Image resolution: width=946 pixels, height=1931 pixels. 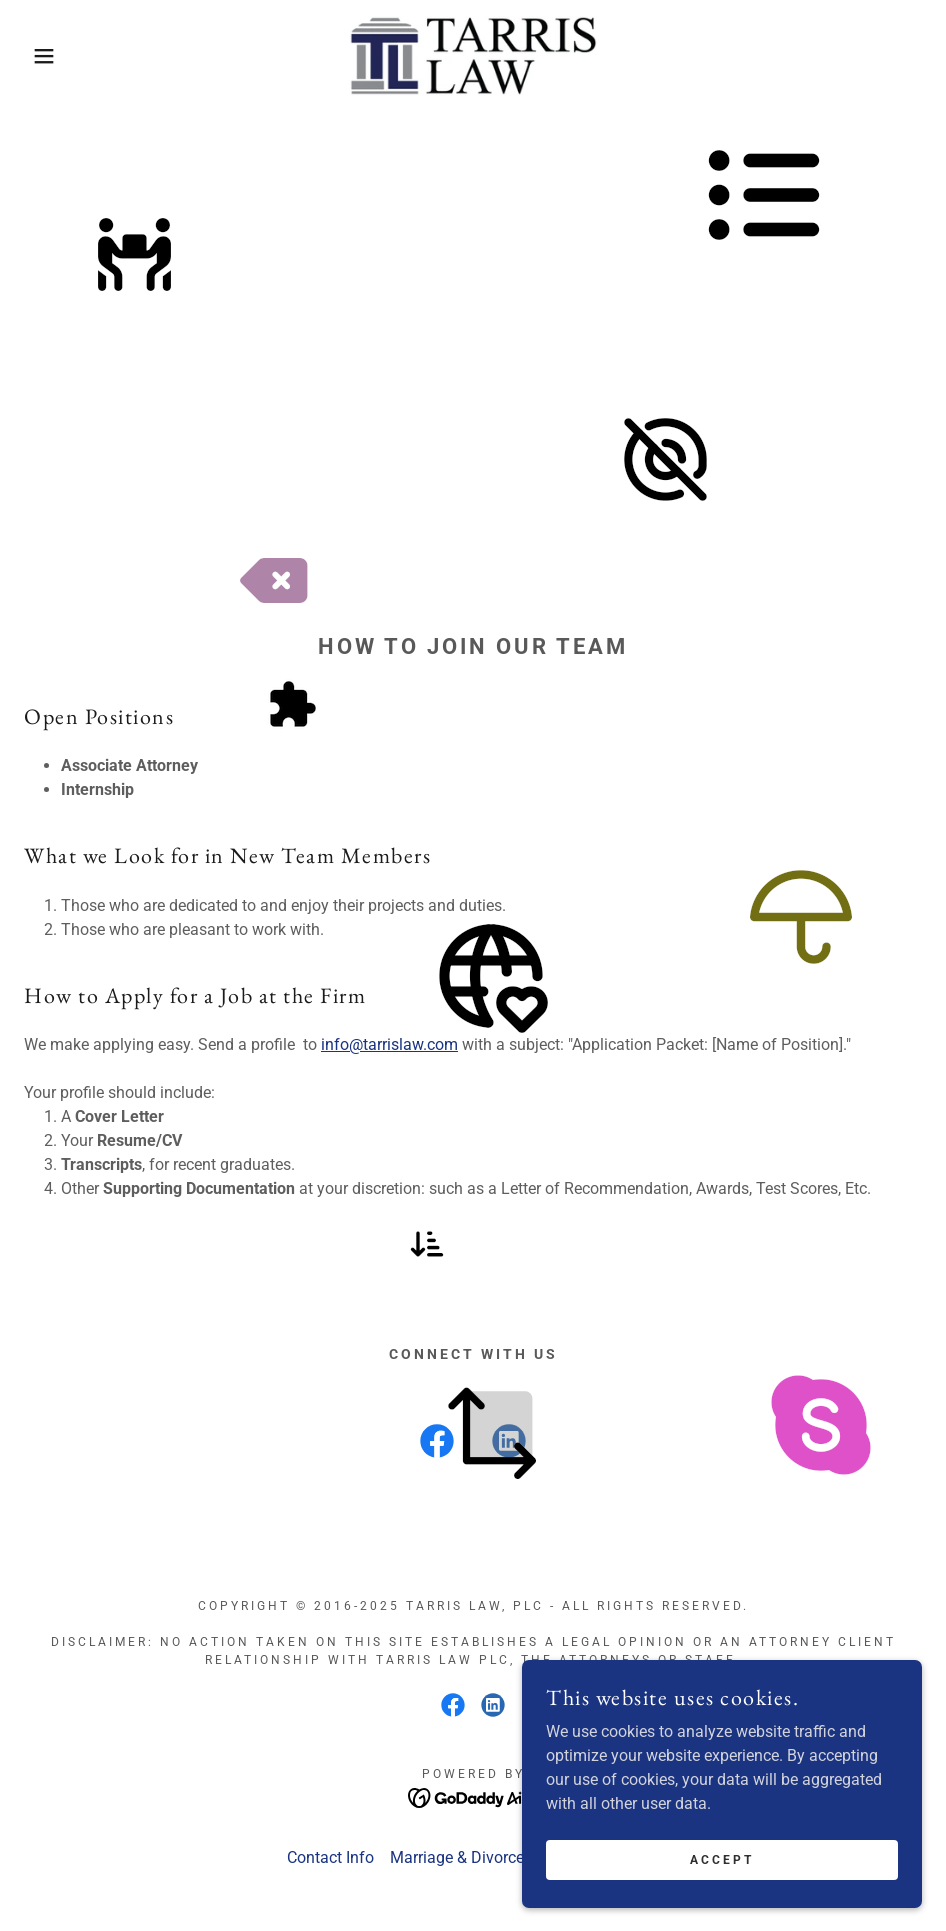 What do you see at coordinates (488, 1431) in the screenshot?
I see `resize or scale an object` at bounding box center [488, 1431].